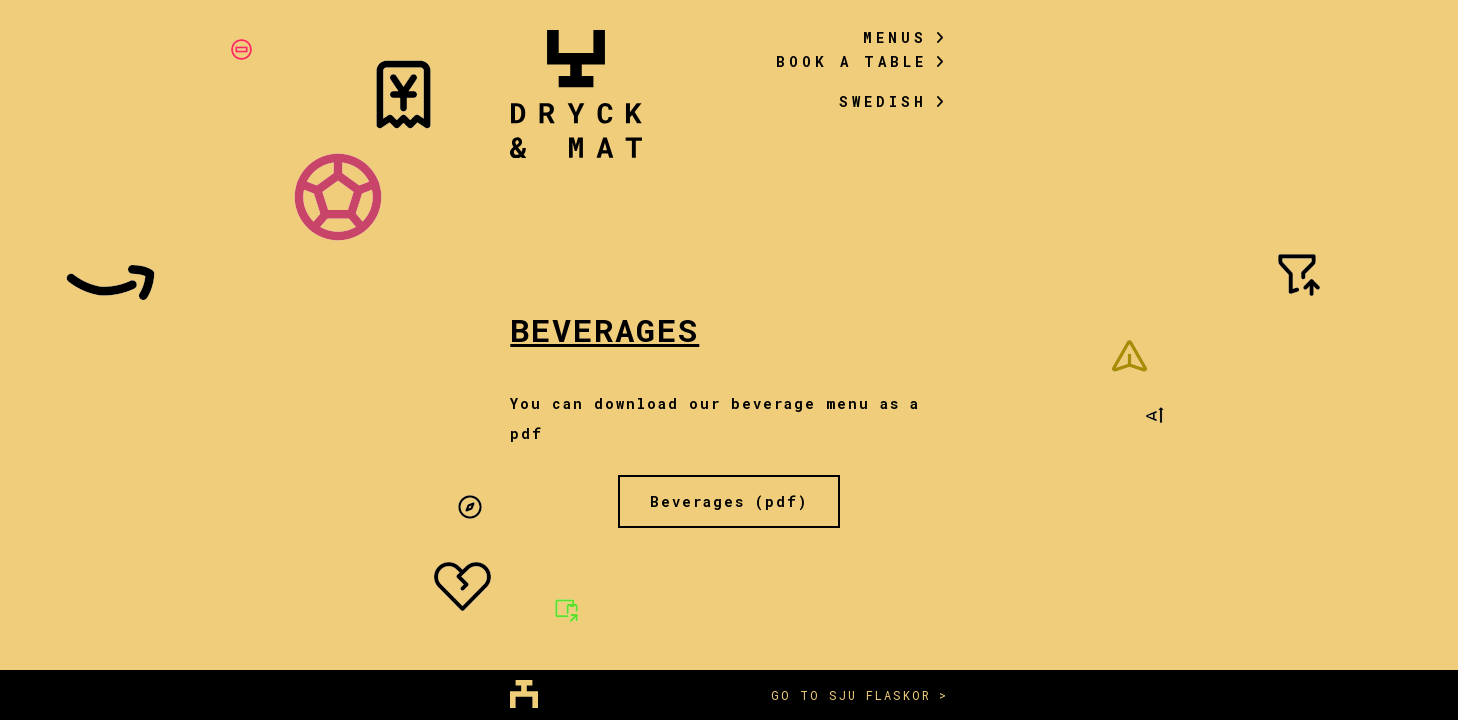 This screenshot has height=720, width=1458. What do you see at coordinates (462, 584) in the screenshot?
I see `unlike or remove from favorites` at bounding box center [462, 584].